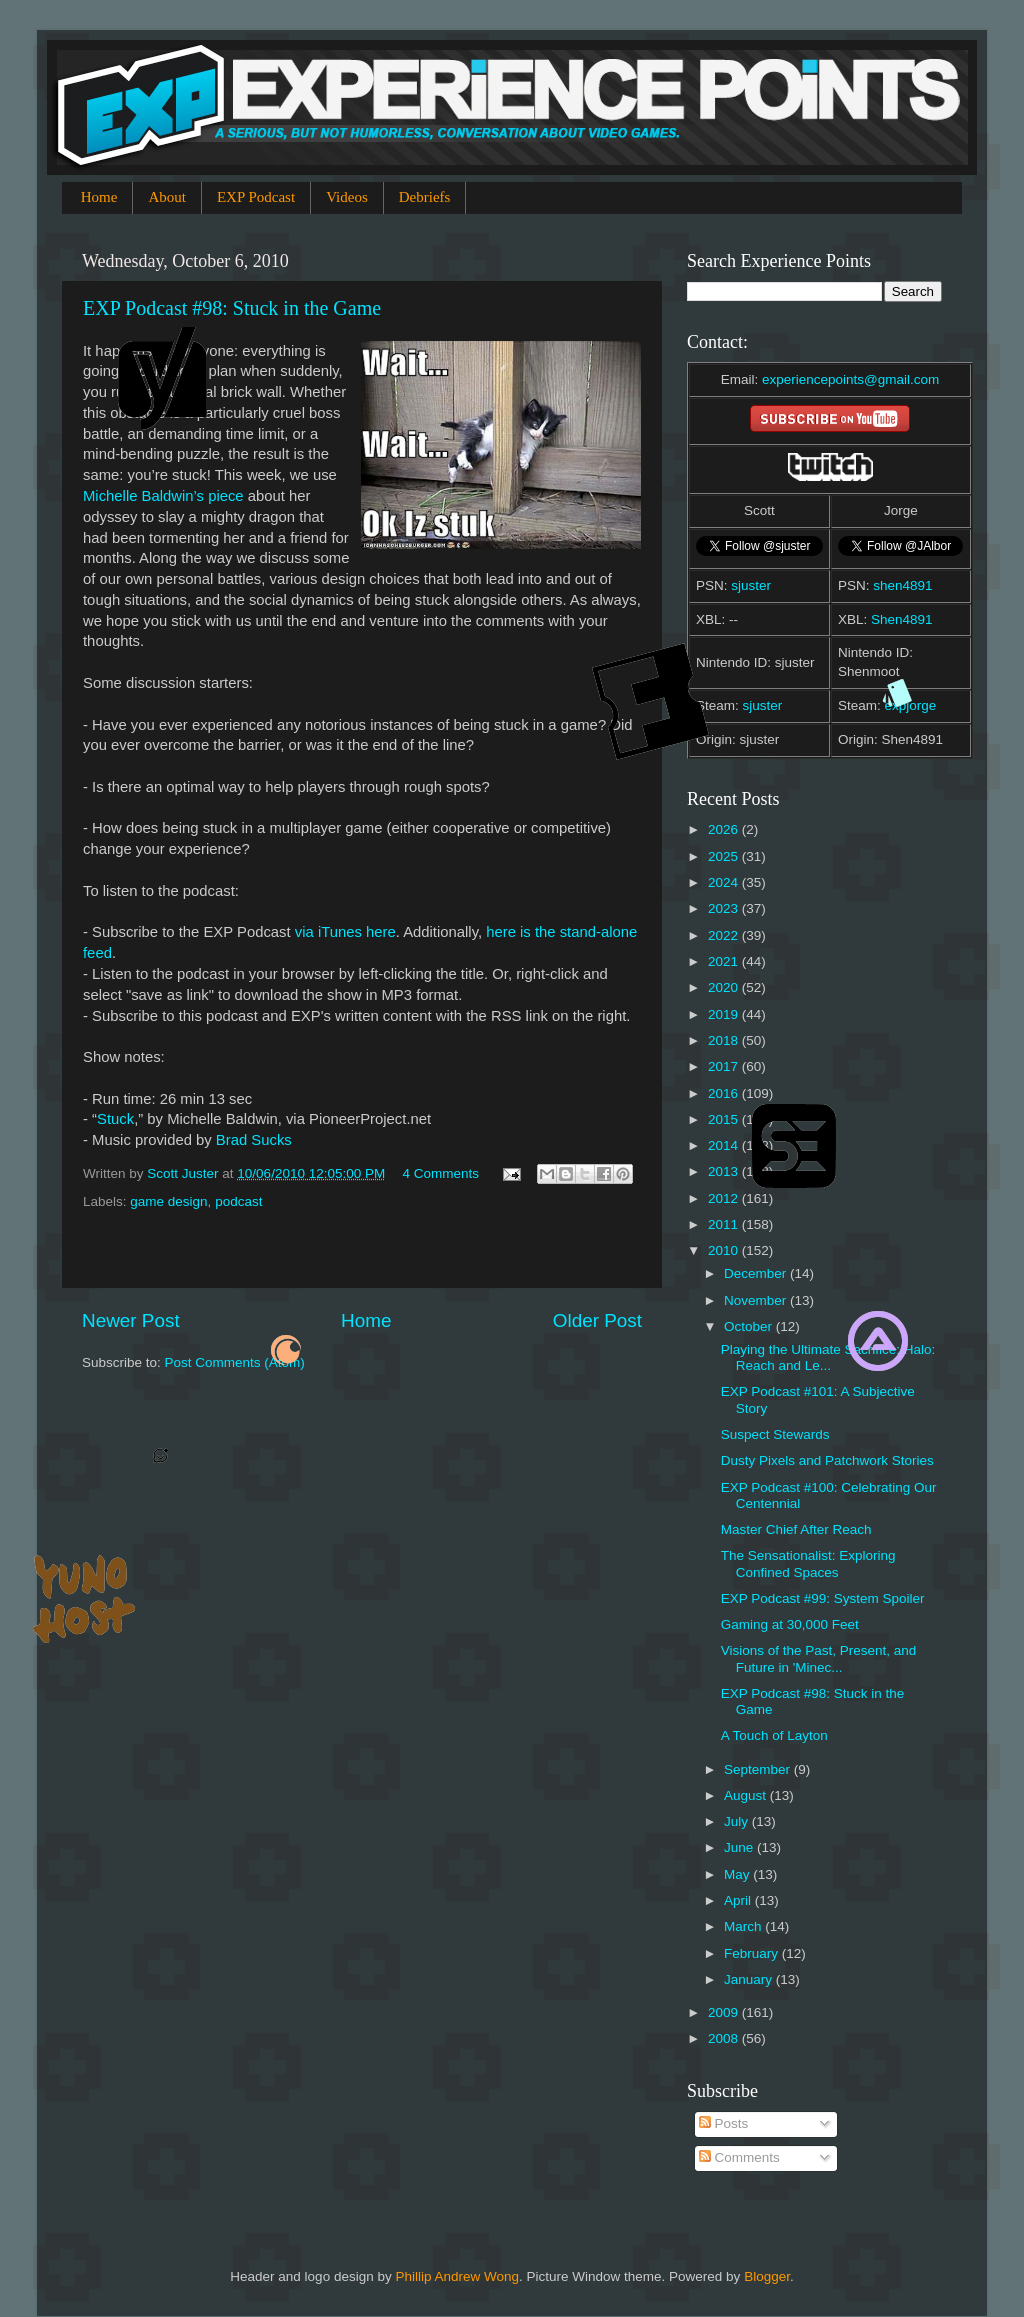  What do you see at coordinates (84, 1599) in the screenshot?
I see `yunohost self-hosting platform logo` at bounding box center [84, 1599].